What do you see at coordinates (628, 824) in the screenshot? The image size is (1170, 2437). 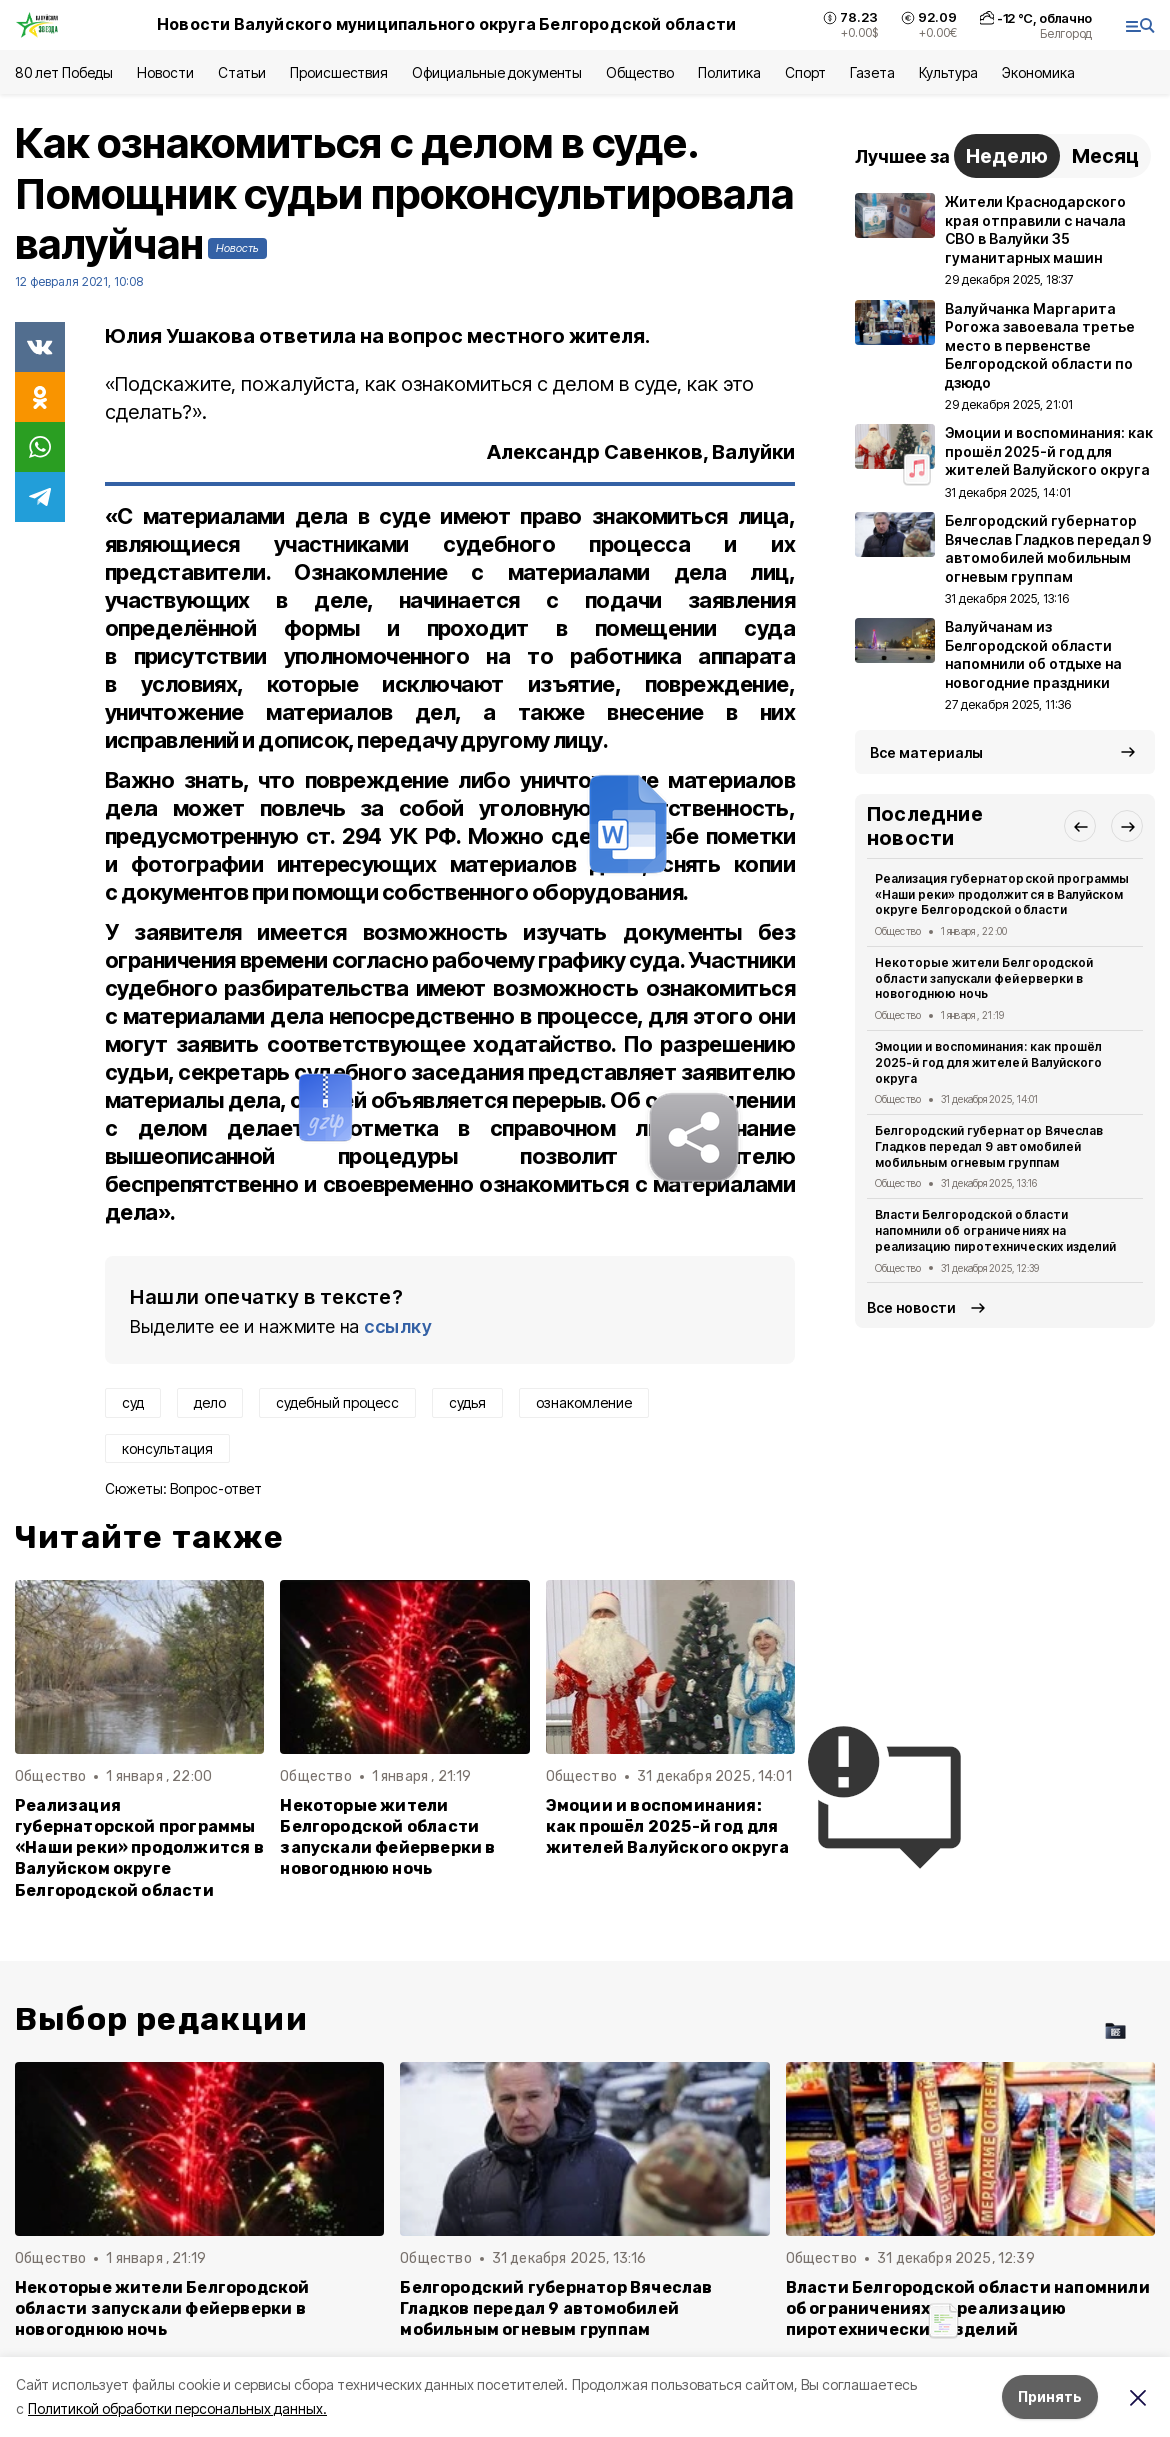 I see `microsoft word document file` at bounding box center [628, 824].